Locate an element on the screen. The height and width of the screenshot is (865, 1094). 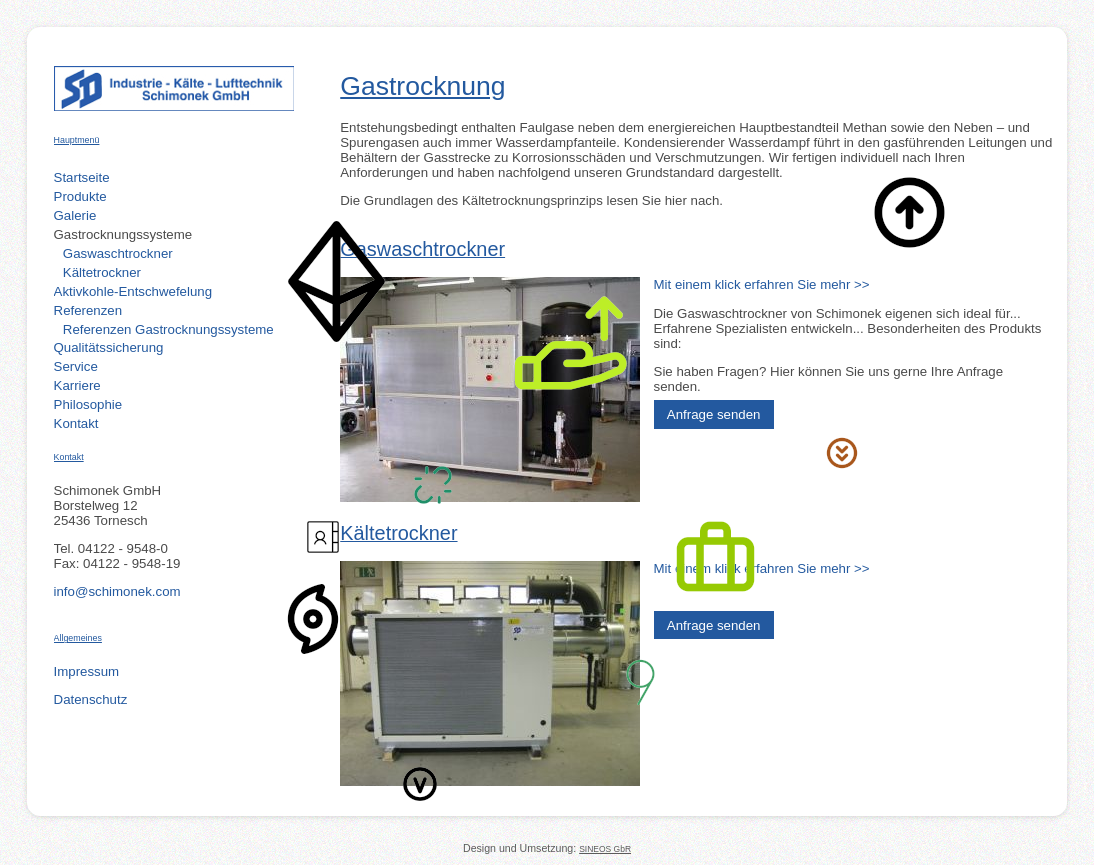
access work or business-related content is located at coordinates (715, 556).